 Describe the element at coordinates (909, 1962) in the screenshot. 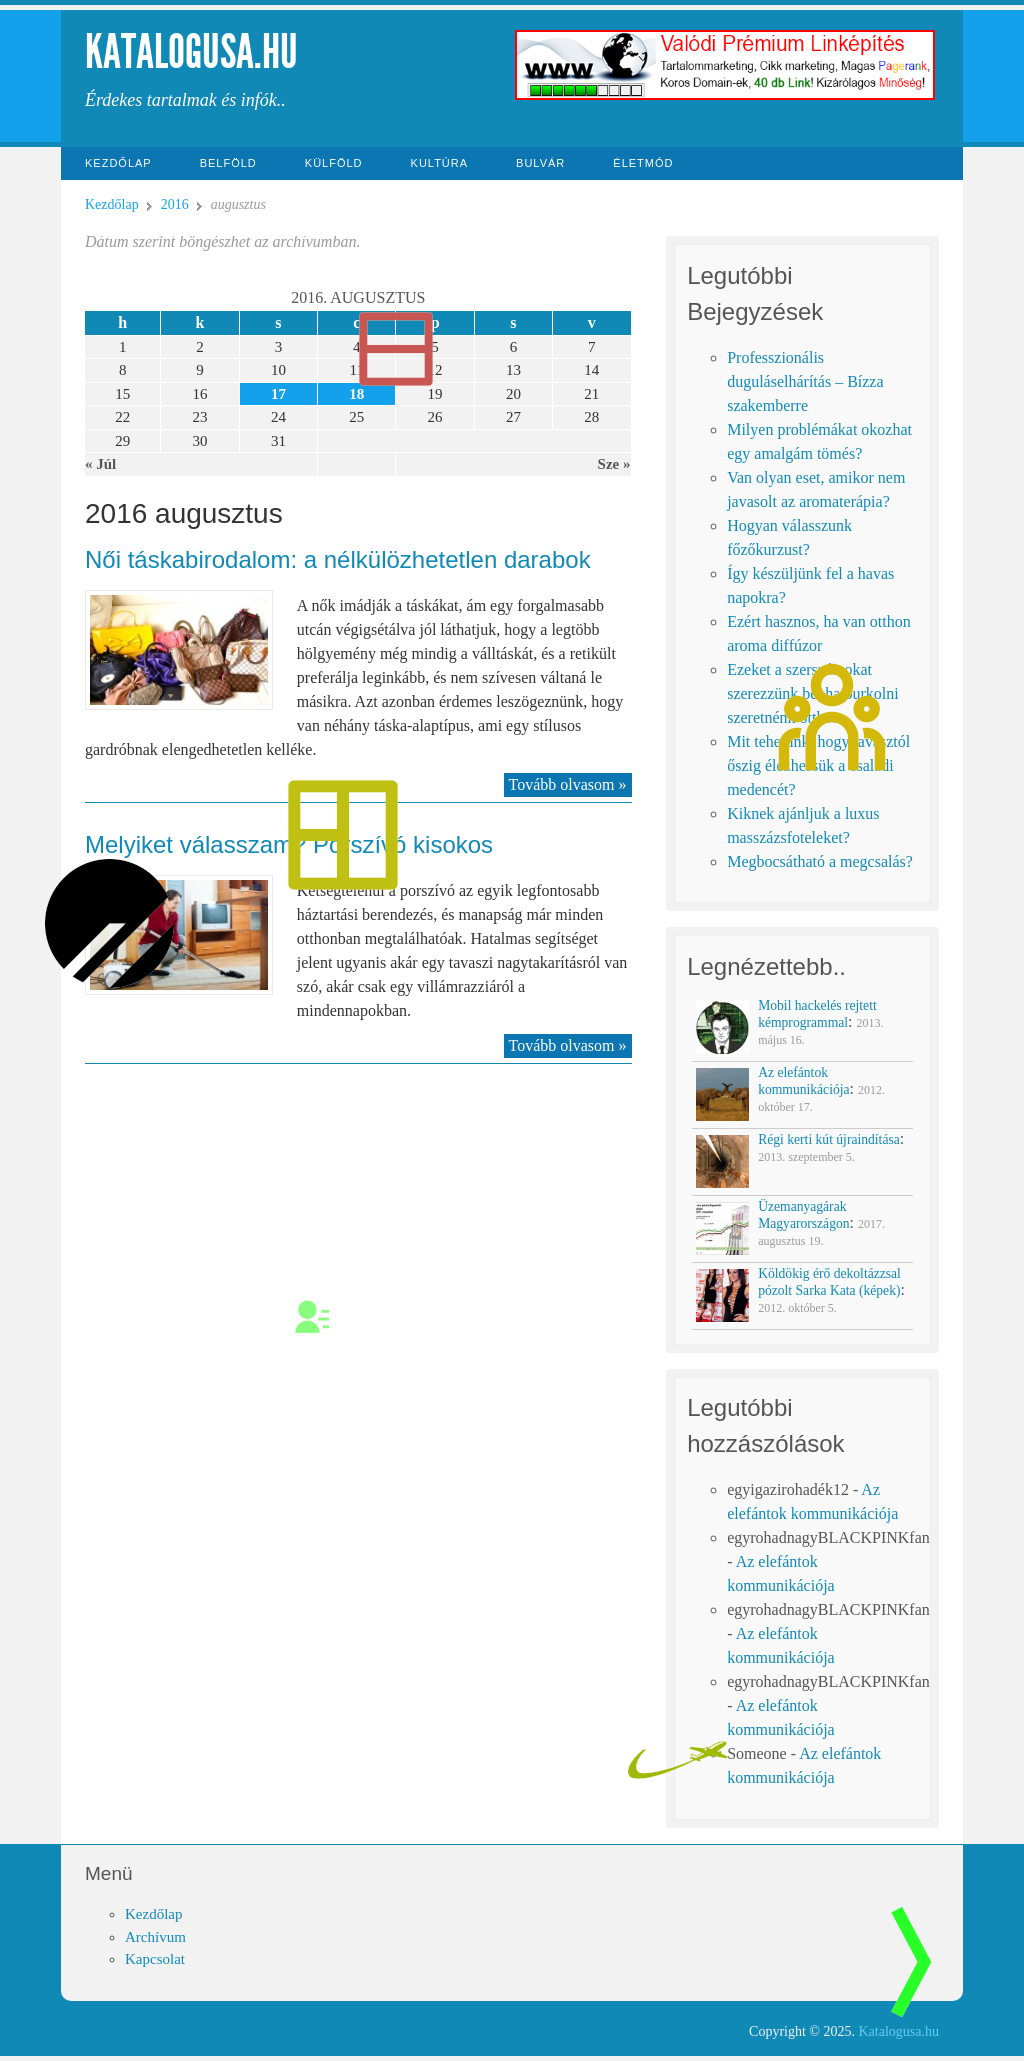

I see `navigate to the next item or page` at that location.